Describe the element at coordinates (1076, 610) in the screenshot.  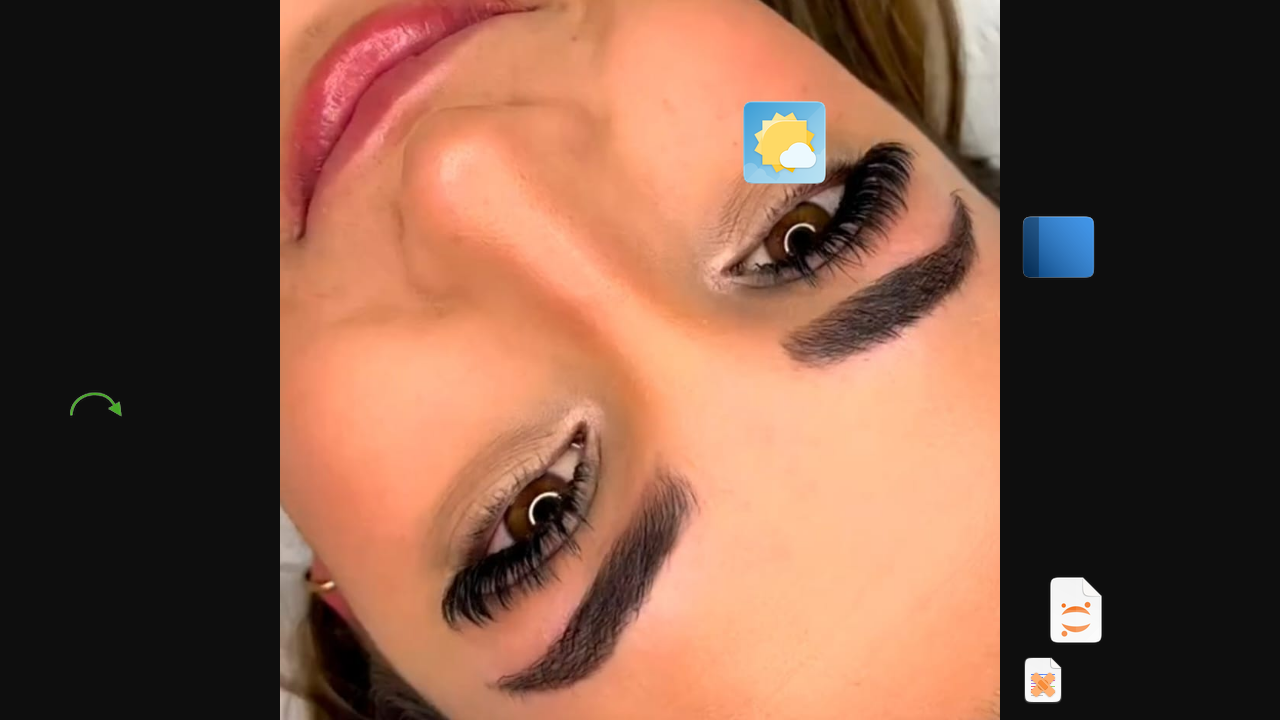
I see `jupyter notebook file` at that location.